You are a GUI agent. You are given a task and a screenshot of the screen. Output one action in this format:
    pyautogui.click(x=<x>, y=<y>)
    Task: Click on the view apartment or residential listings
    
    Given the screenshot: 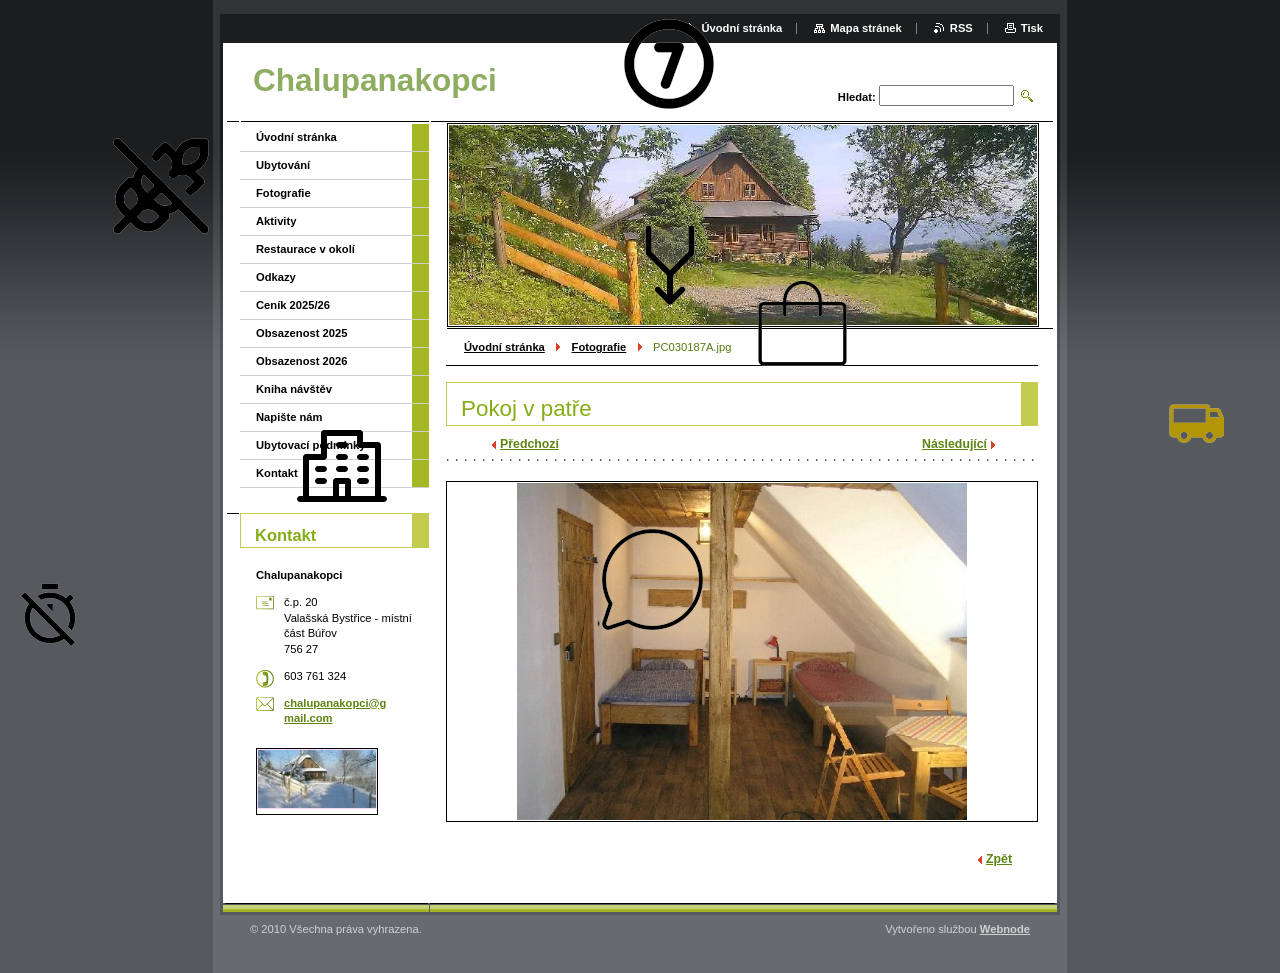 What is the action you would take?
    pyautogui.click(x=342, y=466)
    